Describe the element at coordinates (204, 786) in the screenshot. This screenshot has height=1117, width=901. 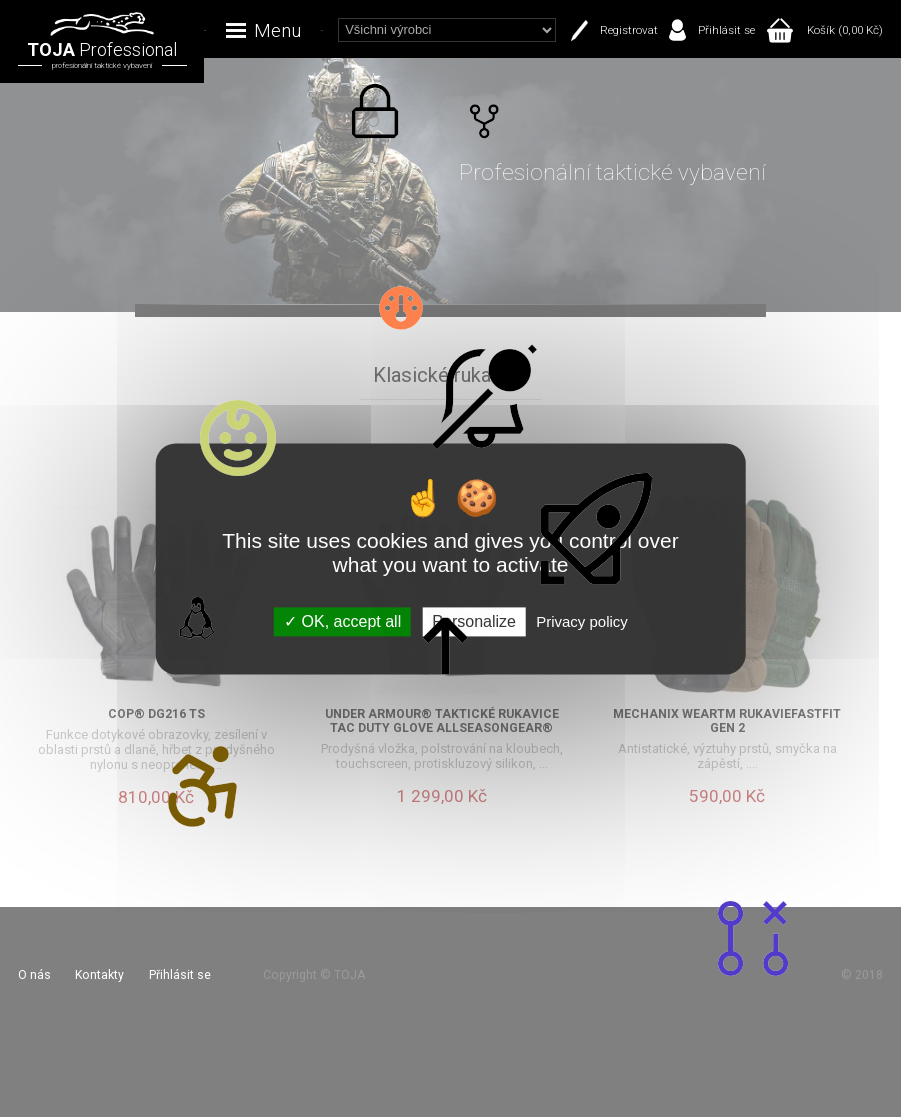
I see `access accessibility settings` at that location.